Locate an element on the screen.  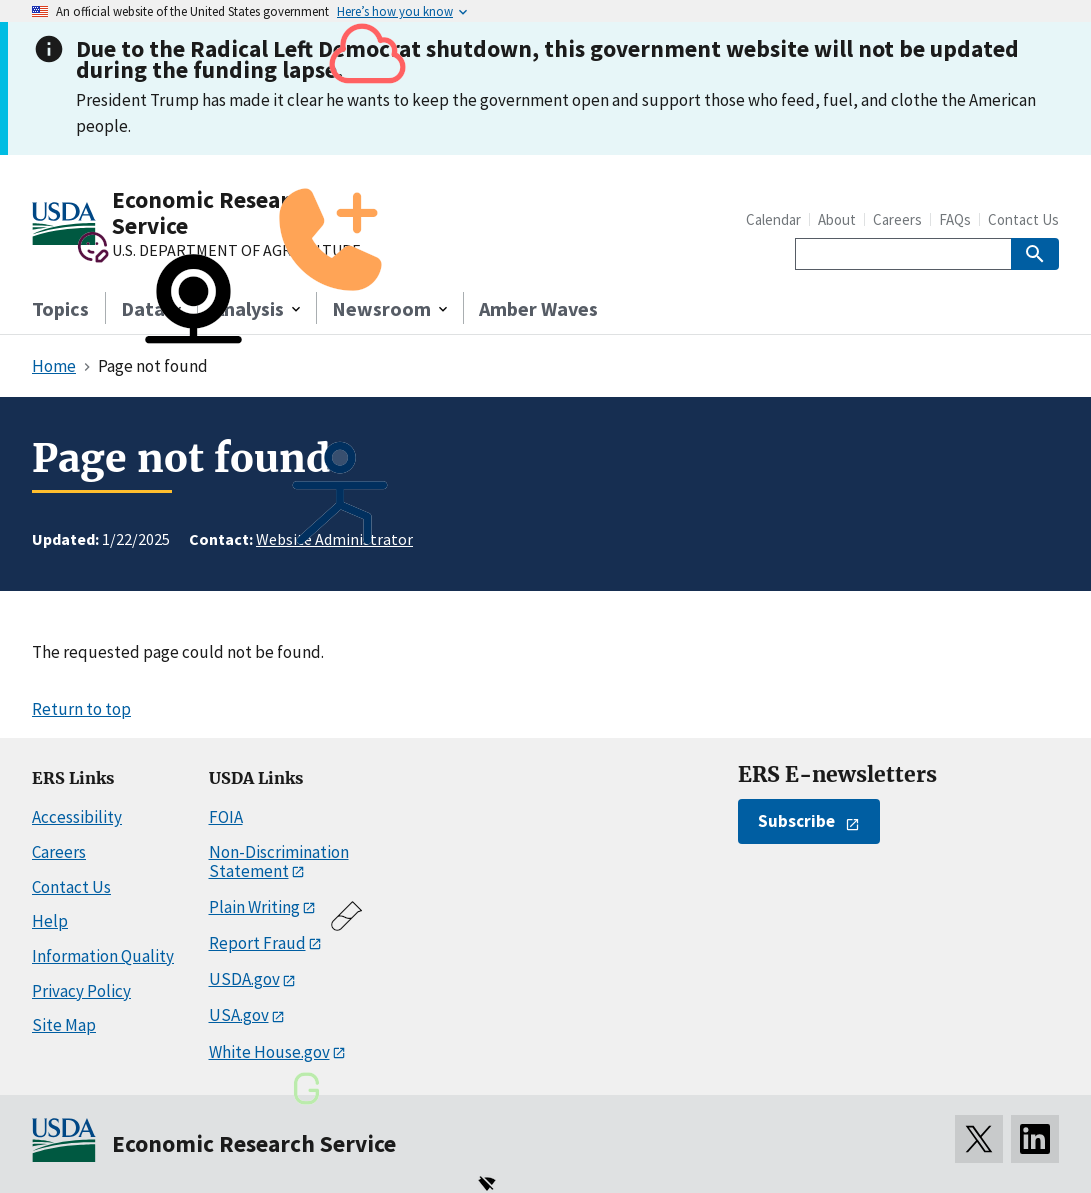
access cloud storage is located at coordinates (367, 53).